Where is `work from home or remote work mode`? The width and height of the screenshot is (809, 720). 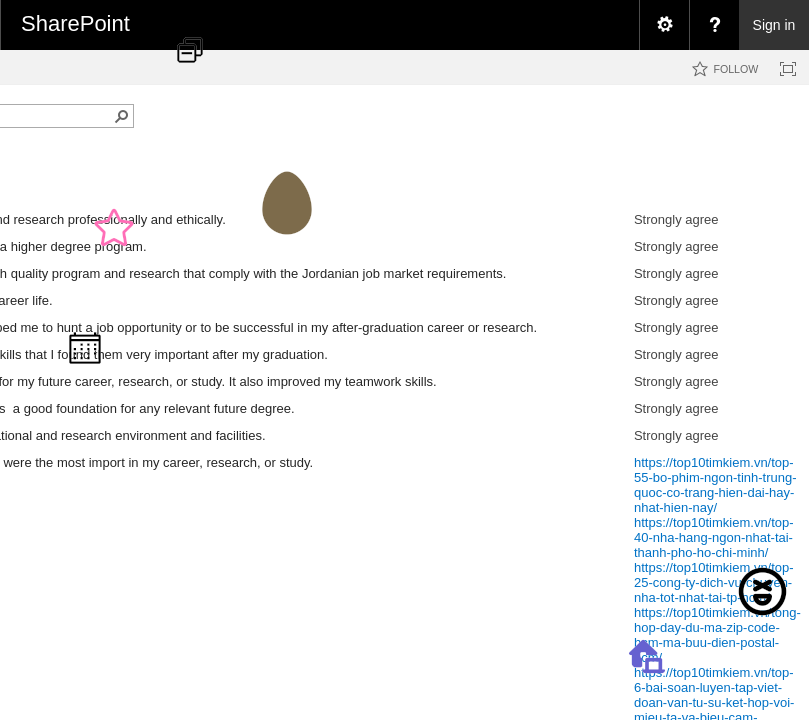 work from home or remote work mode is located at coordinates (647, 656).